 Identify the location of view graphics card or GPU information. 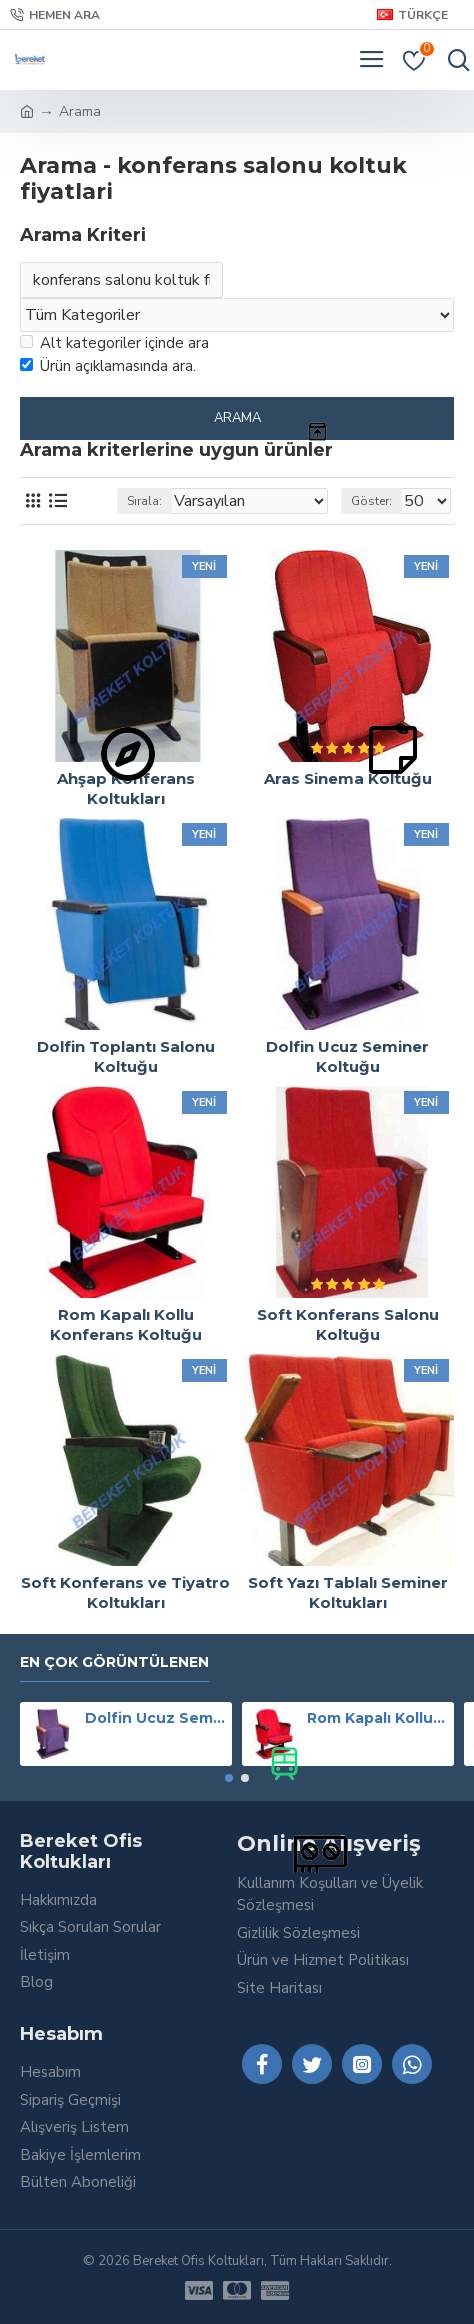
(320, 1853).